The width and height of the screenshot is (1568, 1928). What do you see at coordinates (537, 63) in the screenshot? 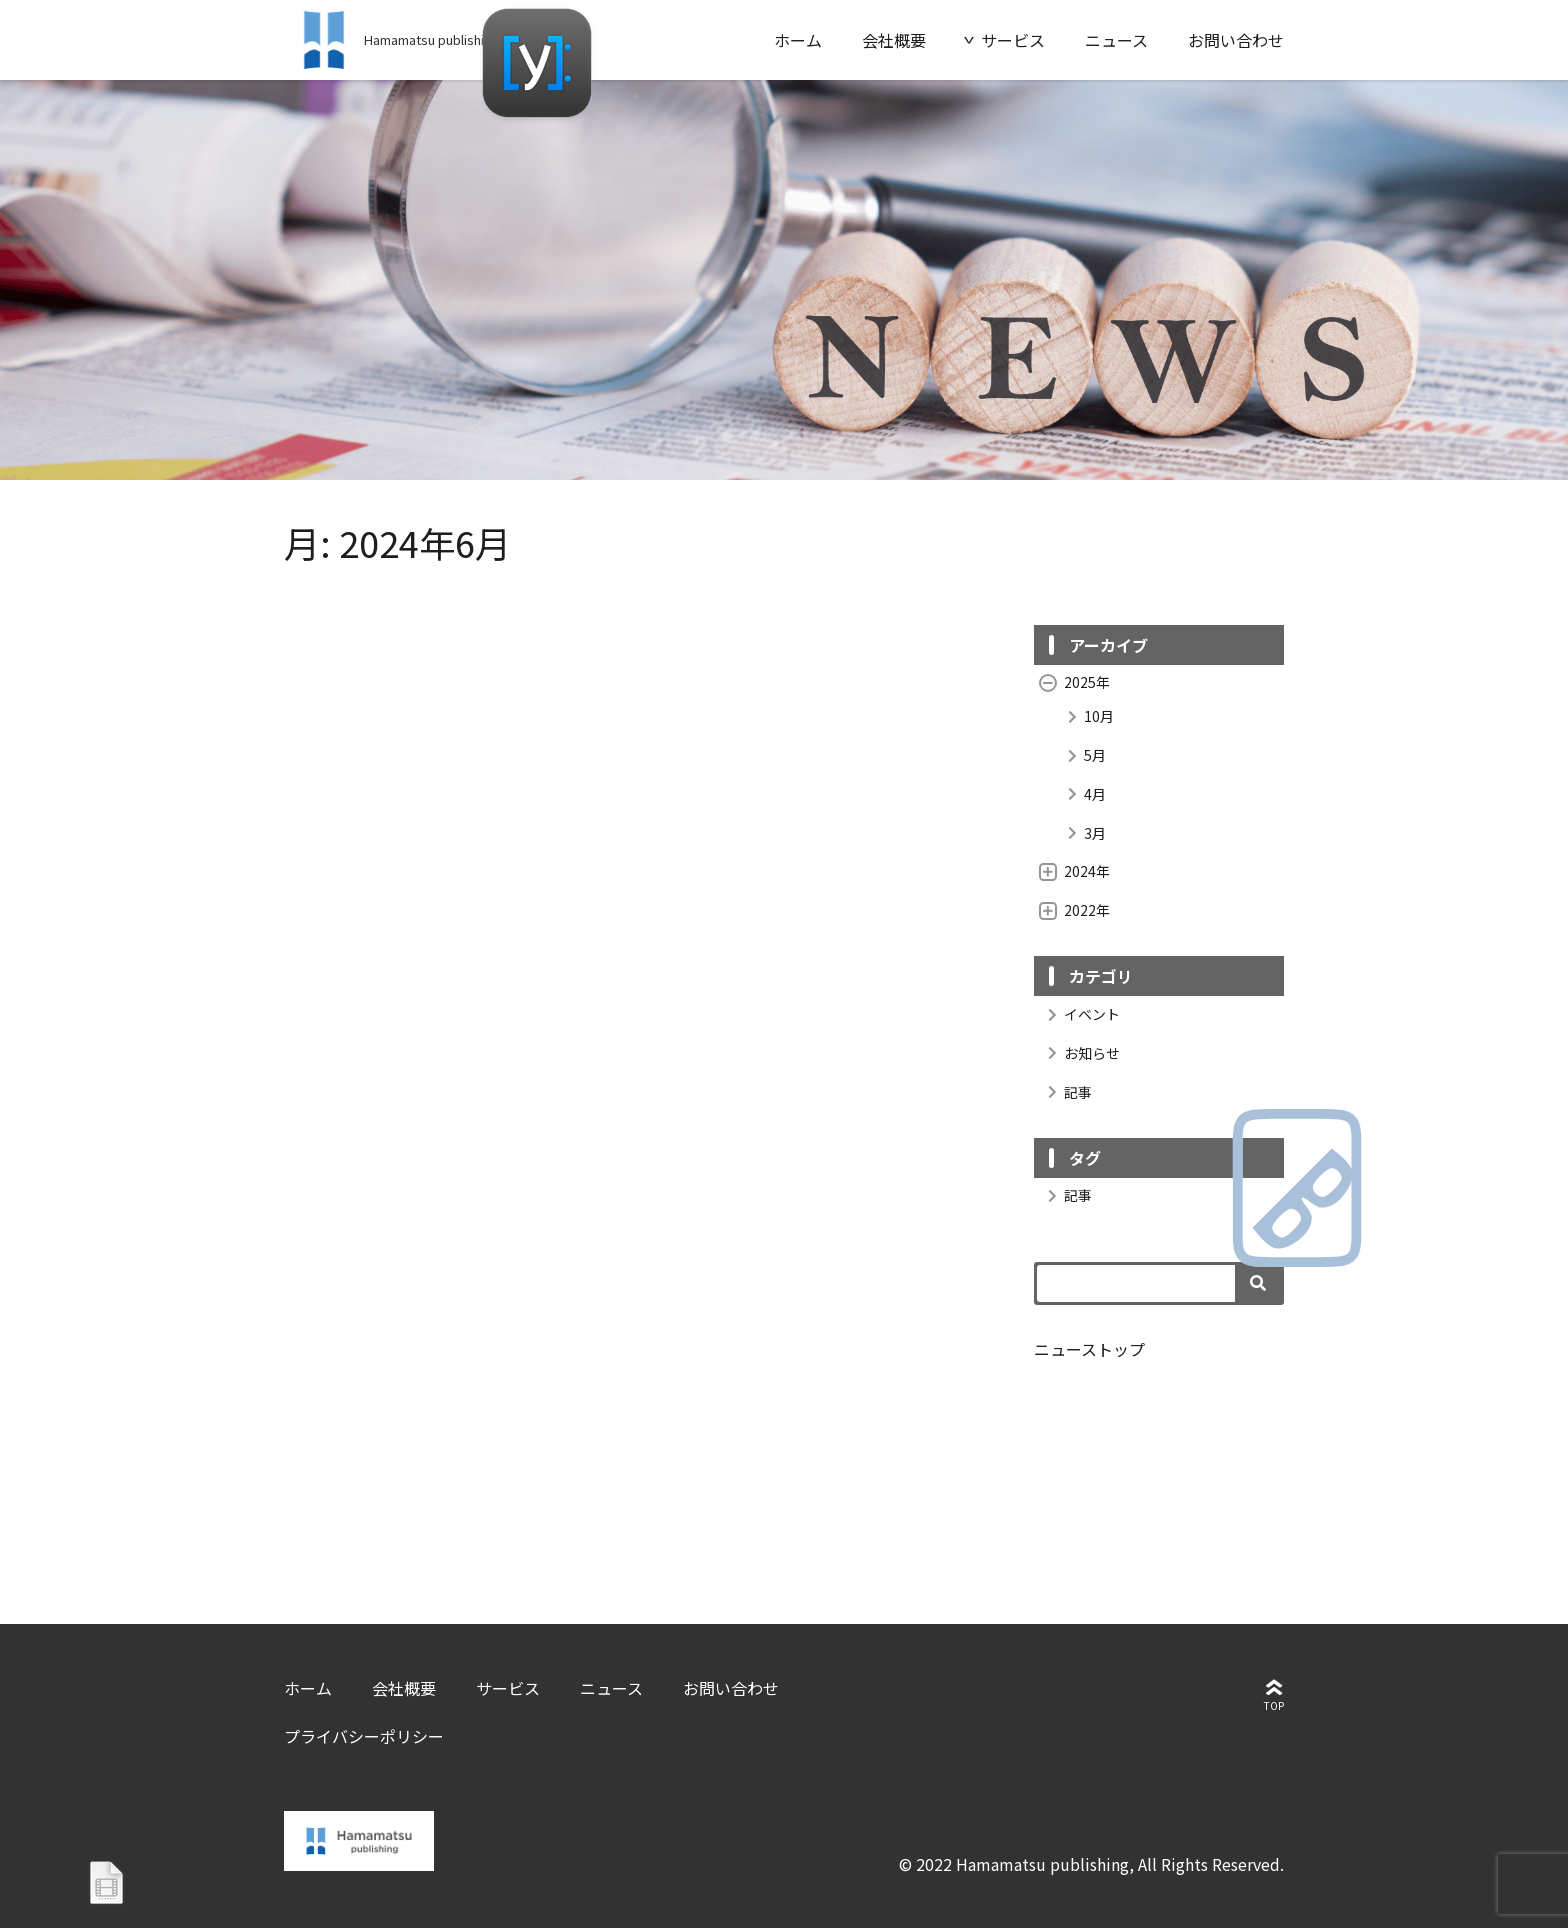
I see `launch ipython interactive python shell` at bounding box center [537, 63].